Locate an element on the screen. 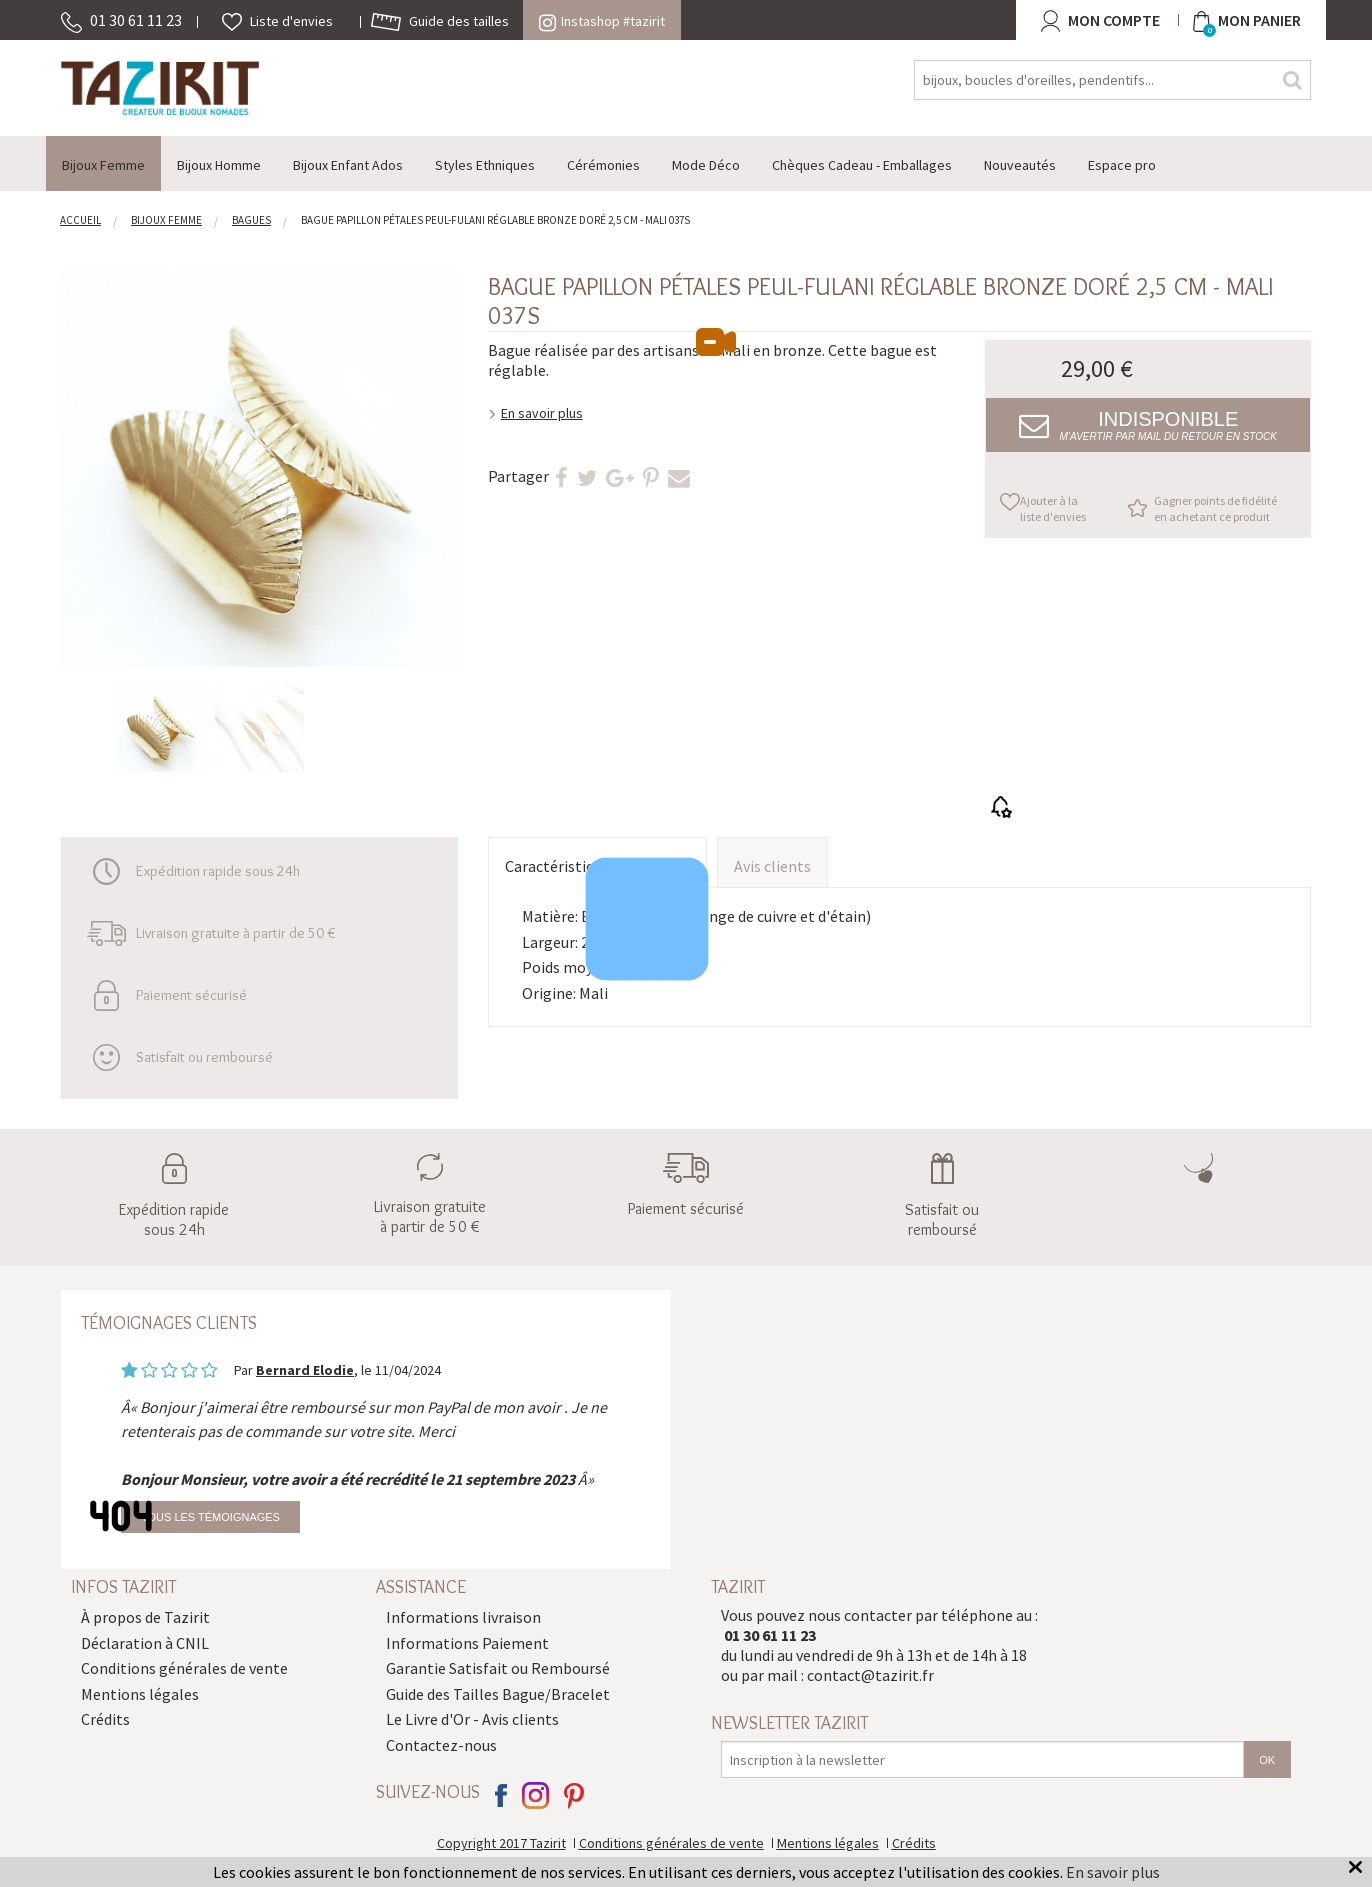 Image resolution: width=1372 pixels, height=1887 pixels. crop image to square aspect ratio is located at coordinates (647, 919).